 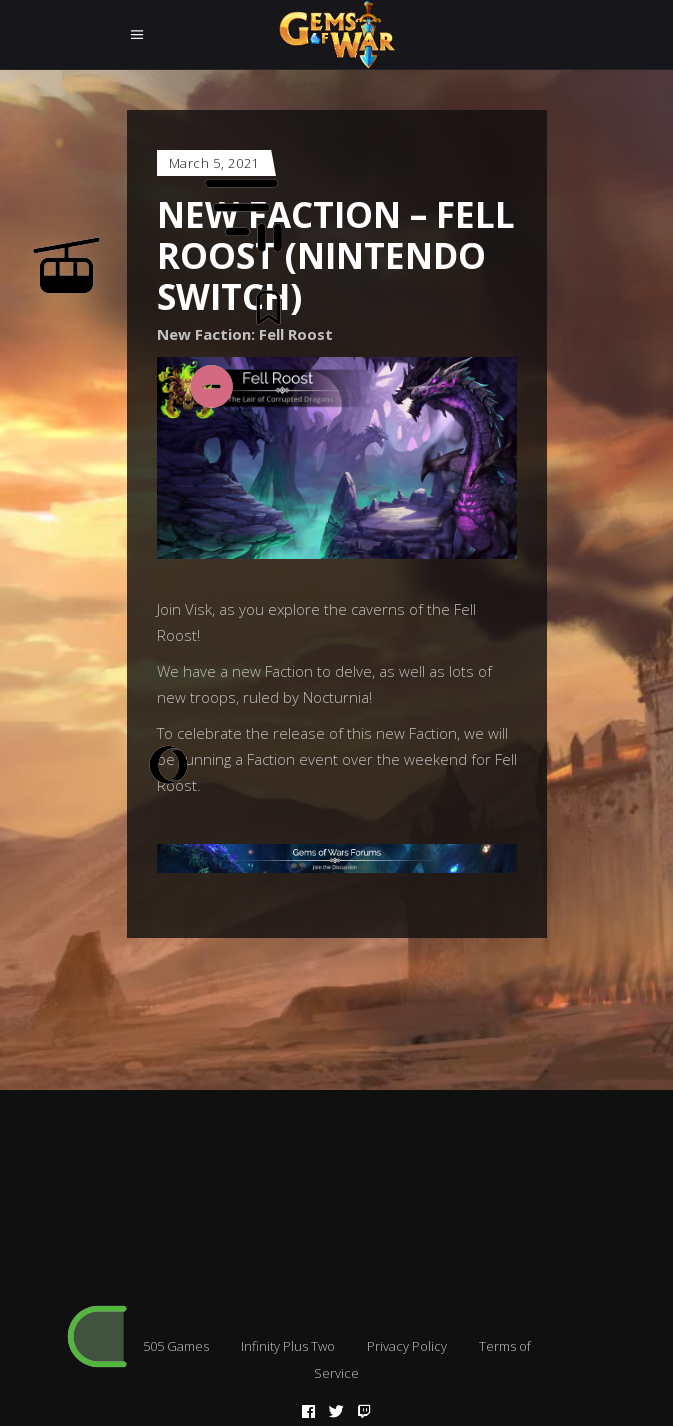 I want to click on open Opera browser, so click(x=168, y=765).